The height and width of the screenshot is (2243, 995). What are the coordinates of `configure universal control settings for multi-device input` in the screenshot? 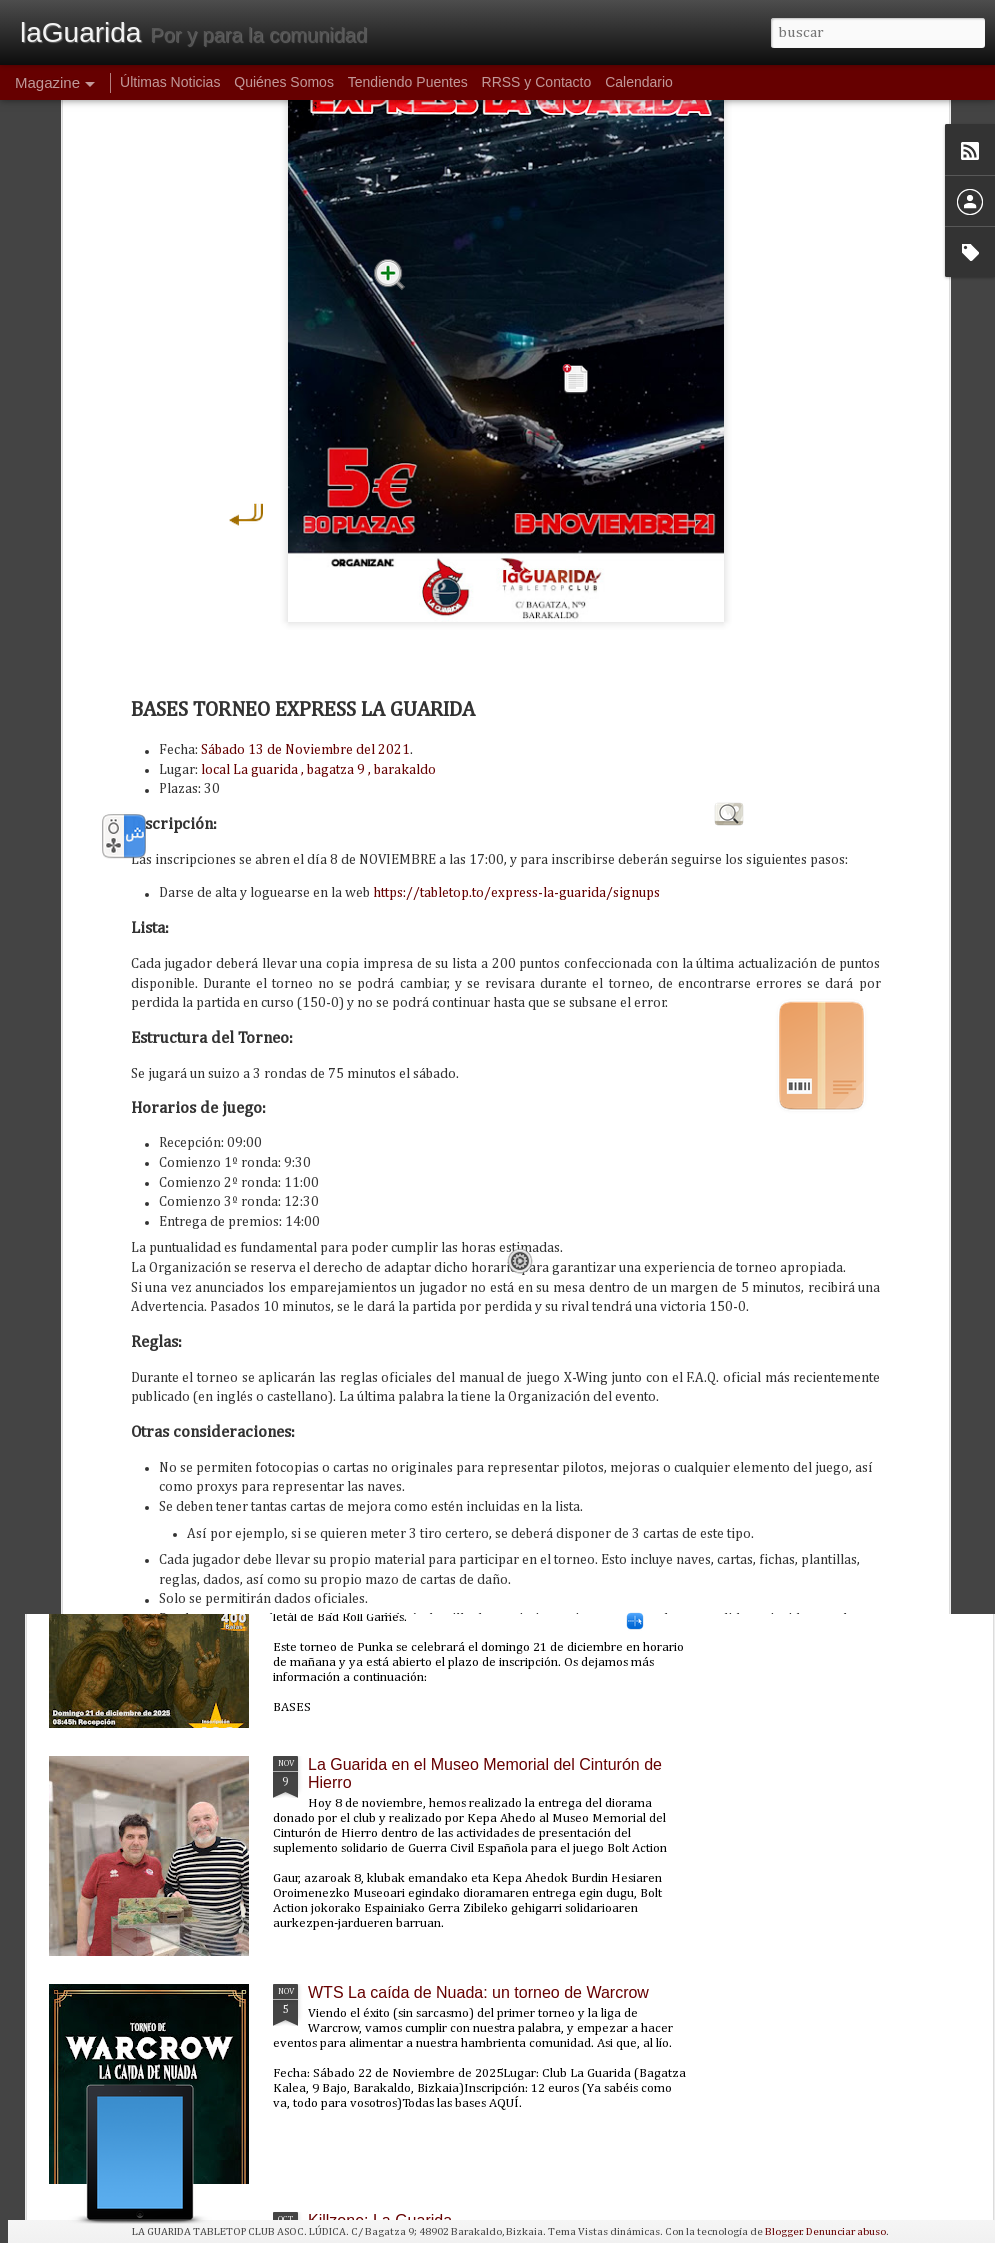 It's located at (635, 1621).